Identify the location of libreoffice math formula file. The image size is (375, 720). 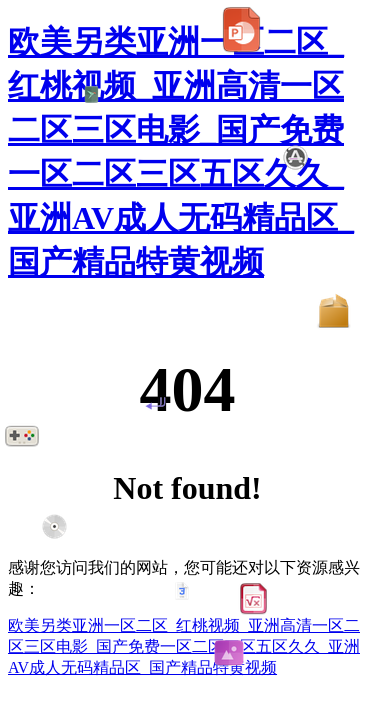
(253, 598).